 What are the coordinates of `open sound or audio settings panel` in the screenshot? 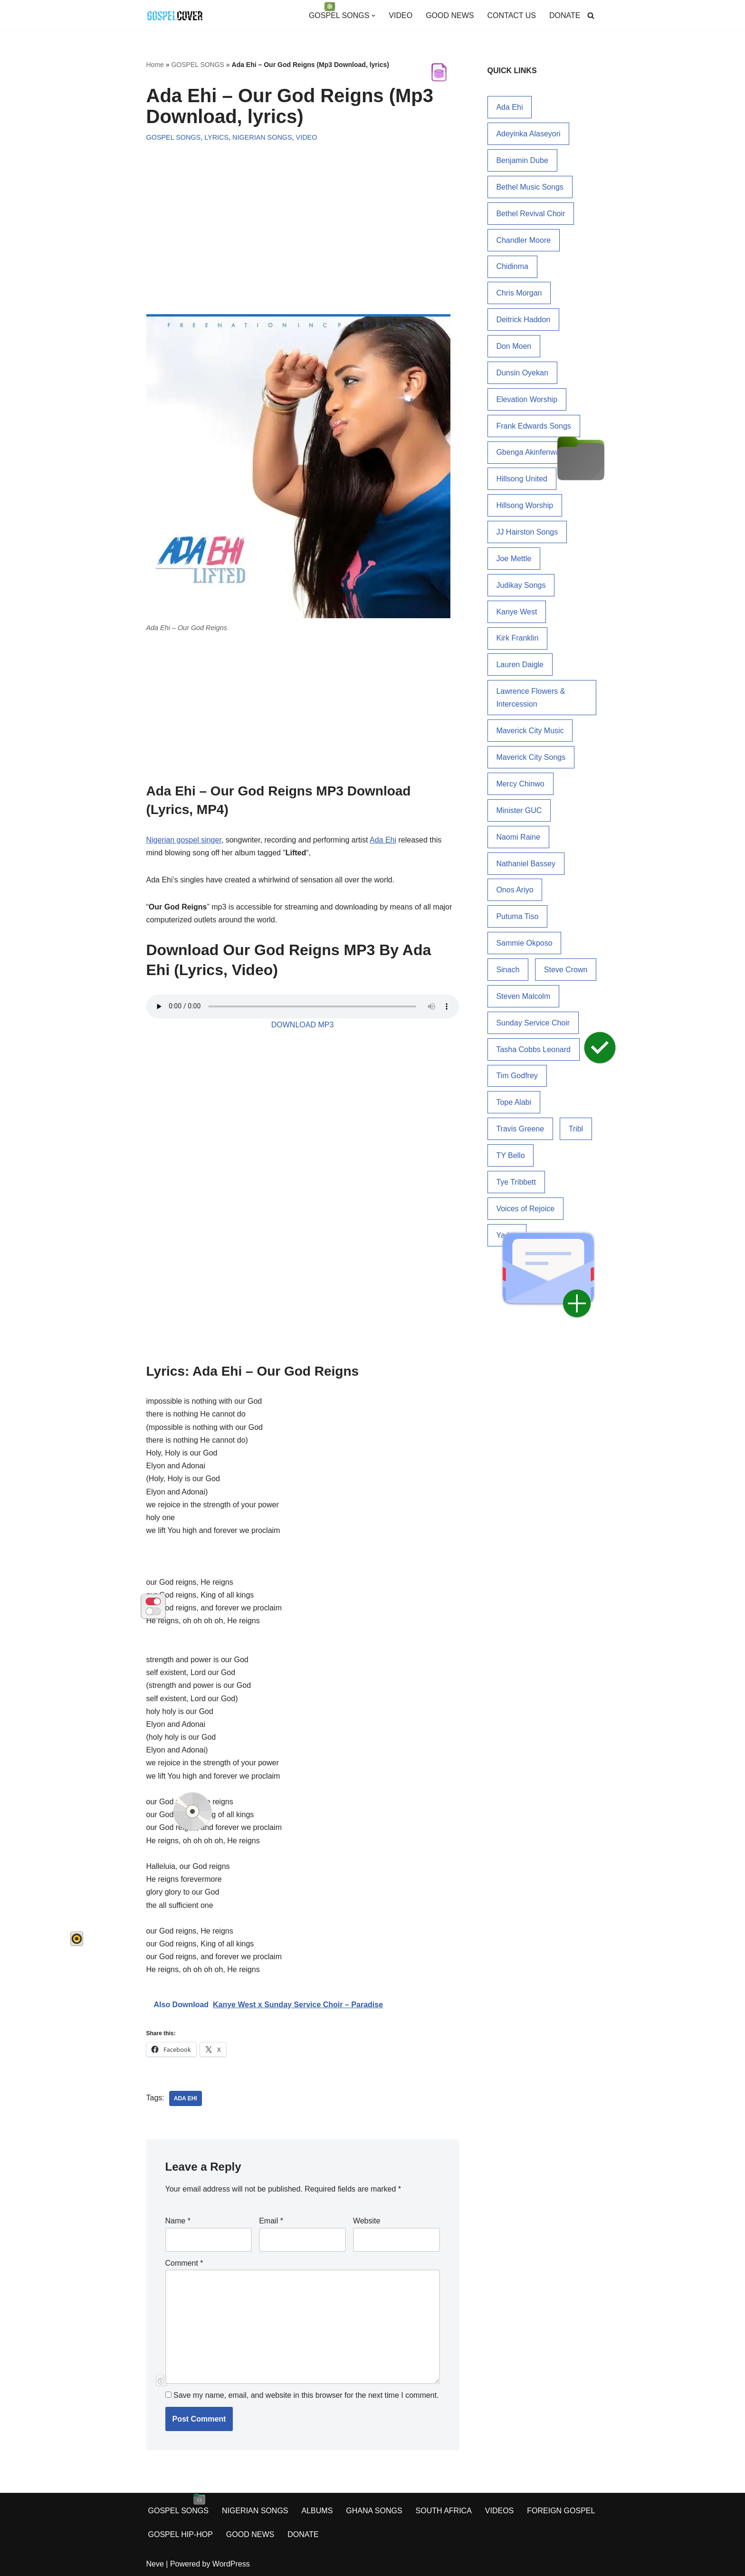 It's located at (76, 1938).